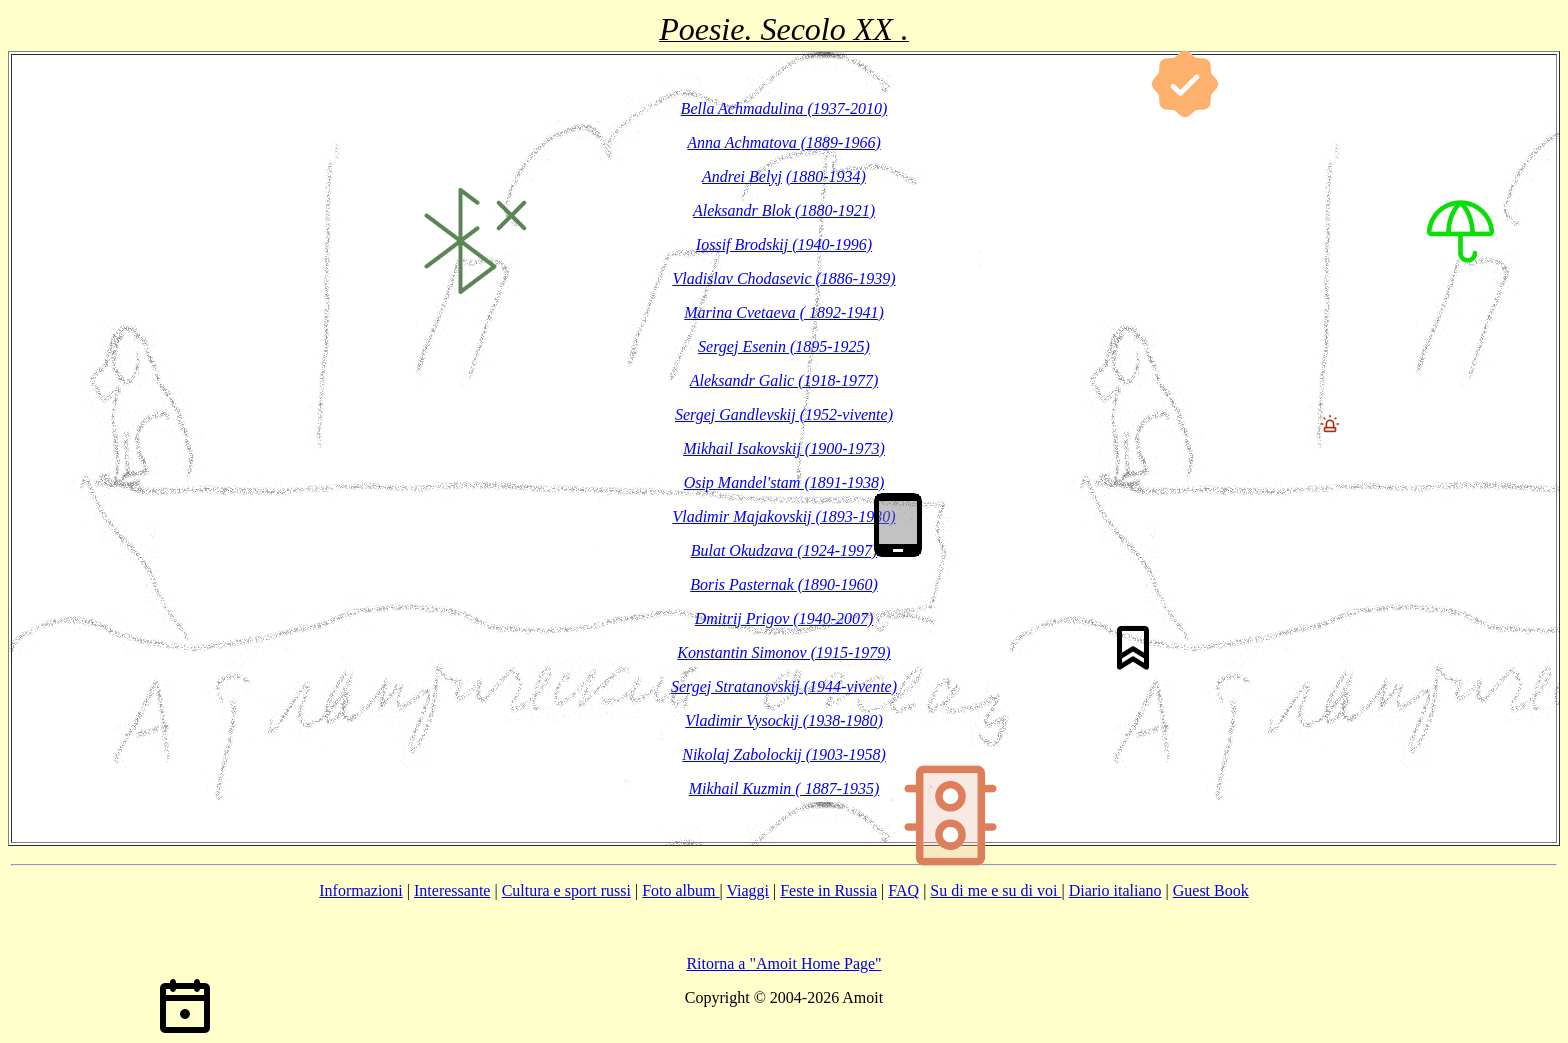 The width and height of the screenshot is (1568, 1043). I want to click on switch to tablet view or mode, so click(898, 525).